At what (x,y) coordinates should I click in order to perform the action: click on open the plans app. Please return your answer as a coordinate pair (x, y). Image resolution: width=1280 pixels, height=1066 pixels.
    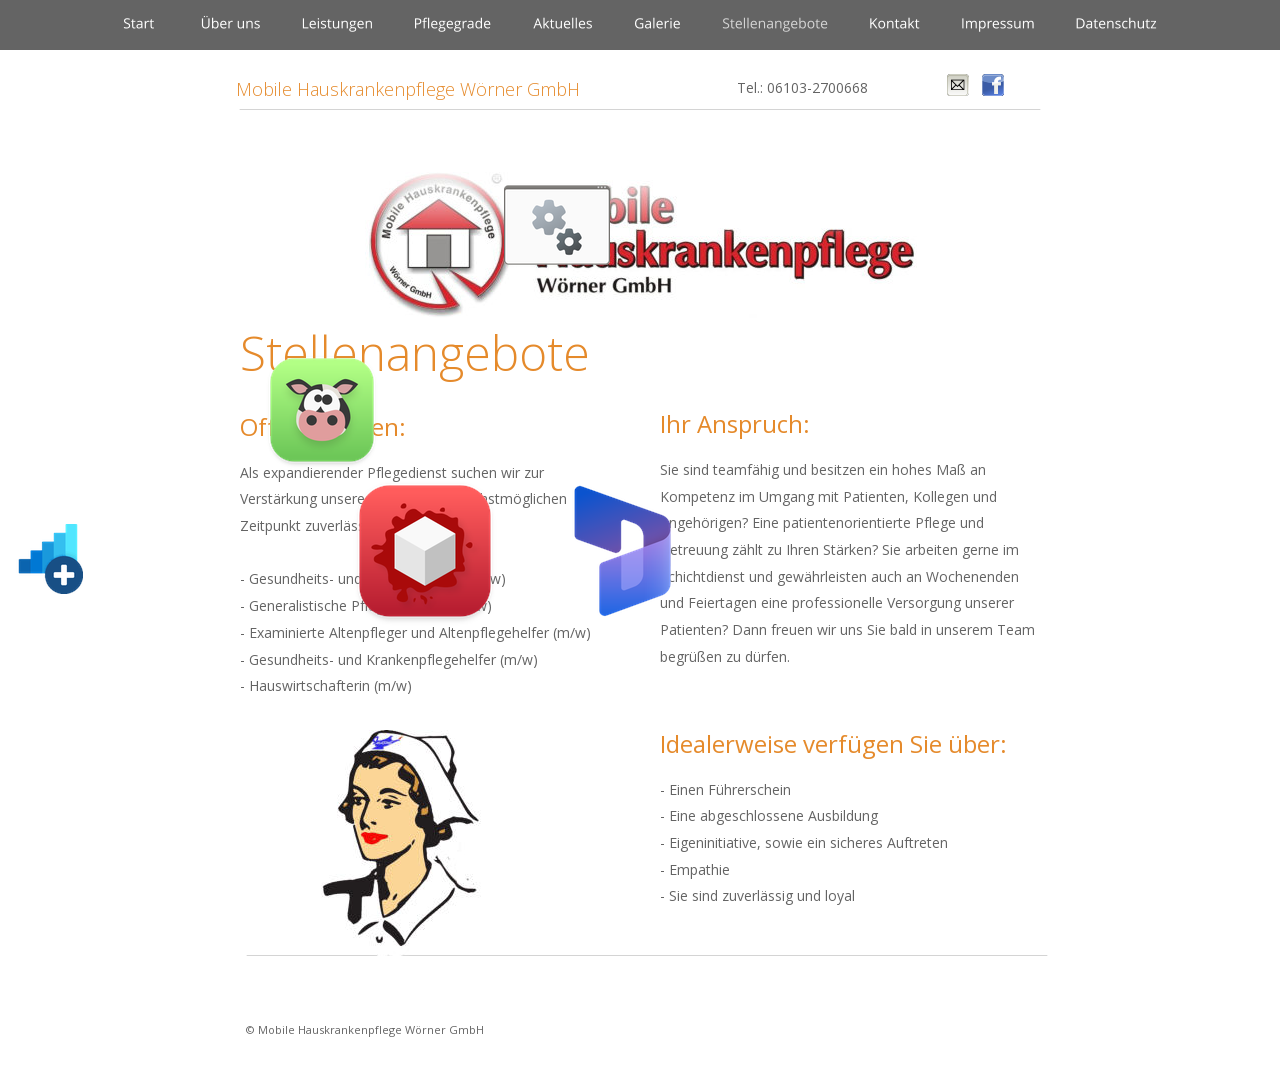
    Looking at the image, I should click on (48, 559).